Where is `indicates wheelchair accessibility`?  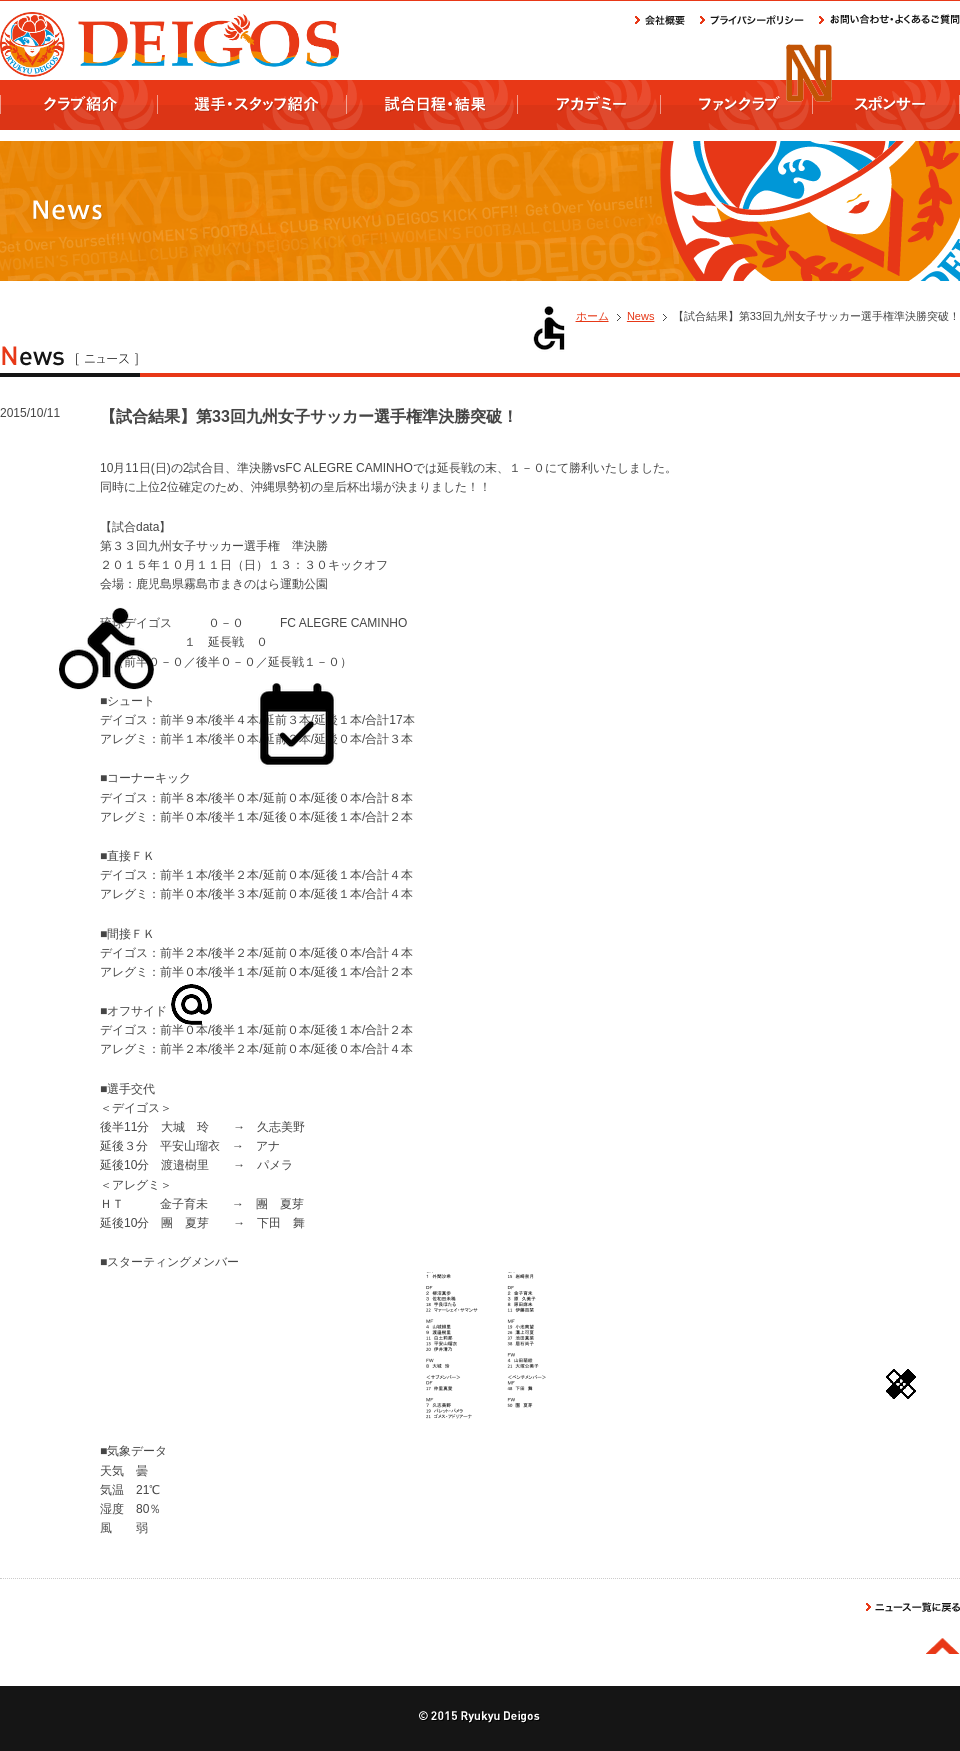 indicates wheelchair accessibility is located at coordinates (549, 328).